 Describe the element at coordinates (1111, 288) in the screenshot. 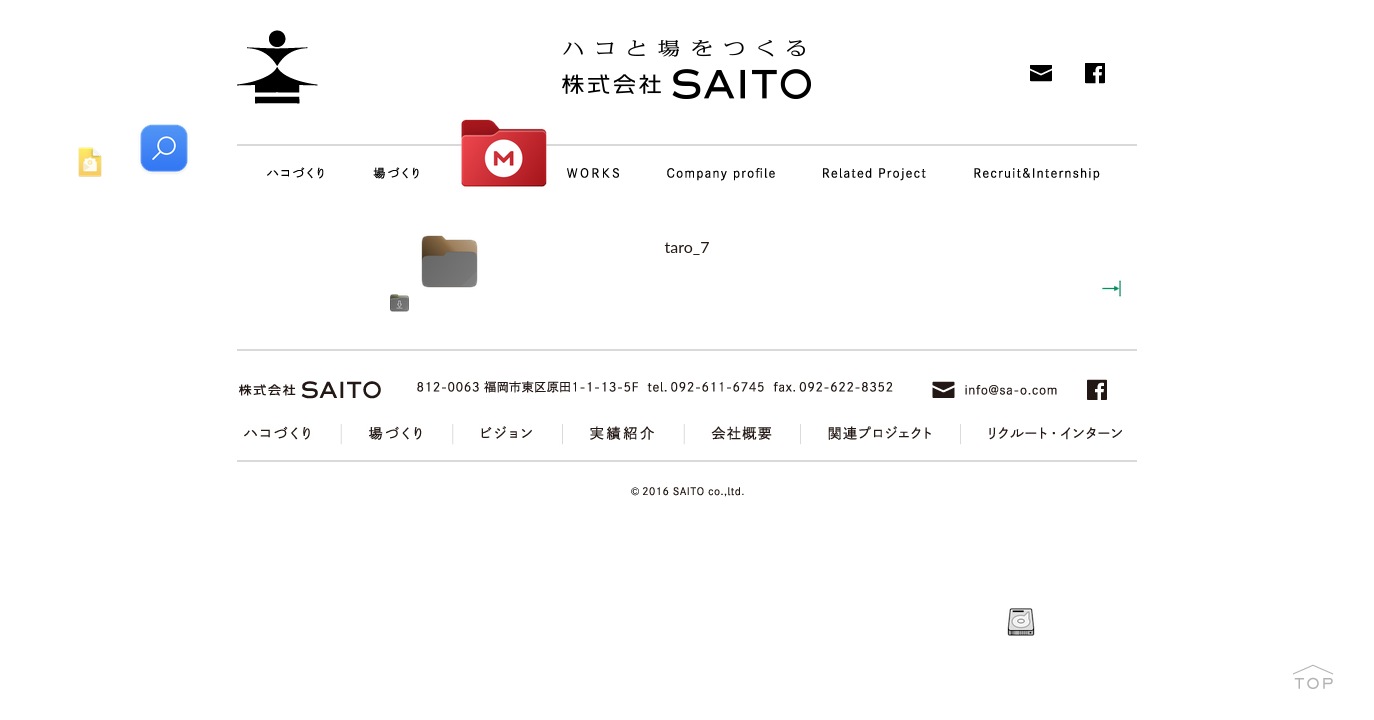

I see `go to the last item or page` at that location.